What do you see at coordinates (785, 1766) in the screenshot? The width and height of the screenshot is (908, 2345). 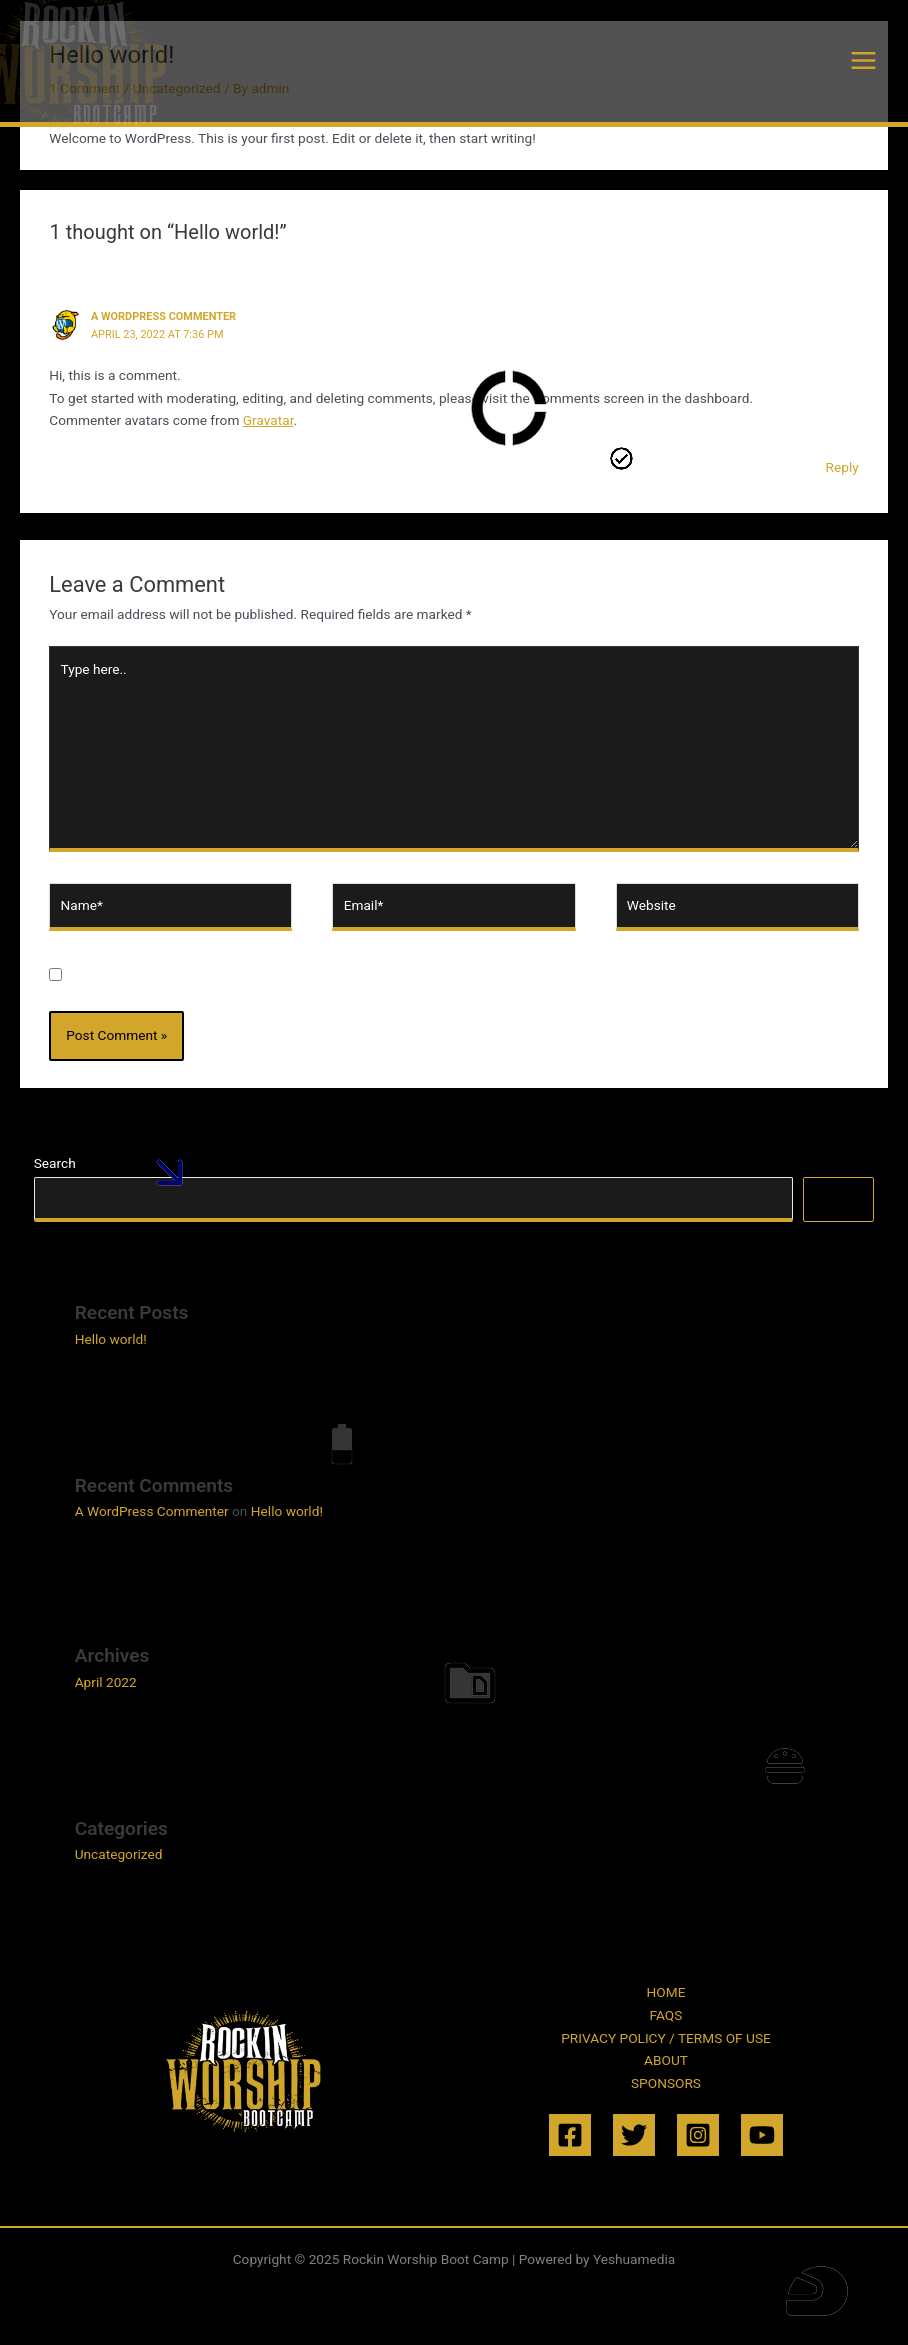 I see `open navigation menu` at bounding box center [785, 1766].